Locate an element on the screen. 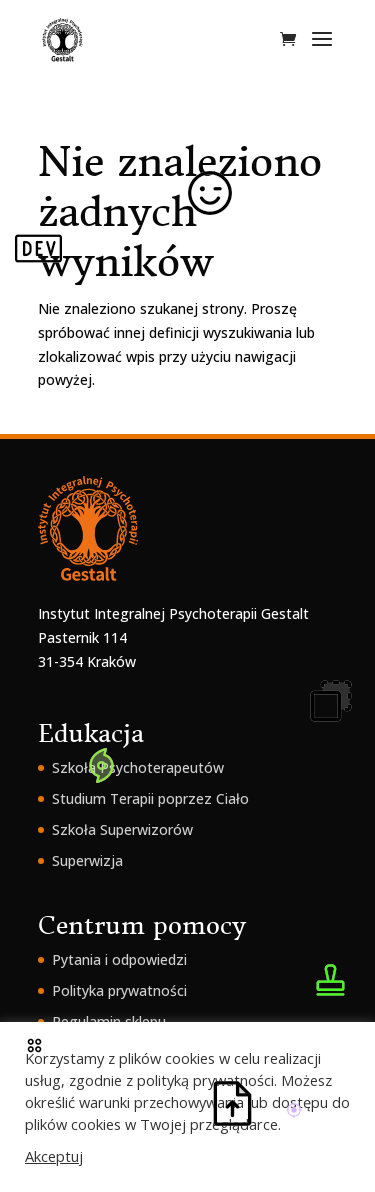 The image size is (375, 1192). indicates severe weather alert or hurricane warning is located at coordinates (101, 765).